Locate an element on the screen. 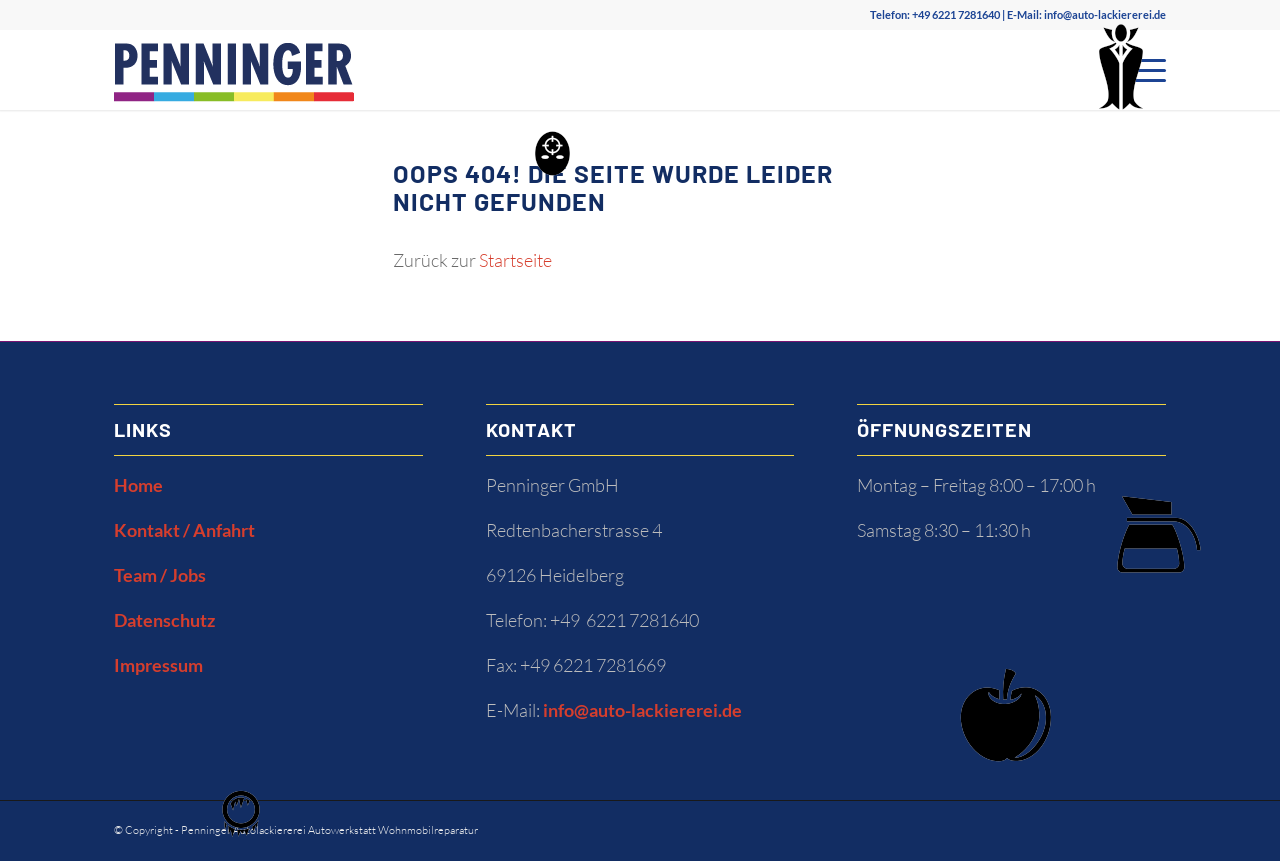 Image resolution: width=1280 pixels, height=861 pixels. headshot or critical hit indicator in a game is located at coordinates (552, 153).